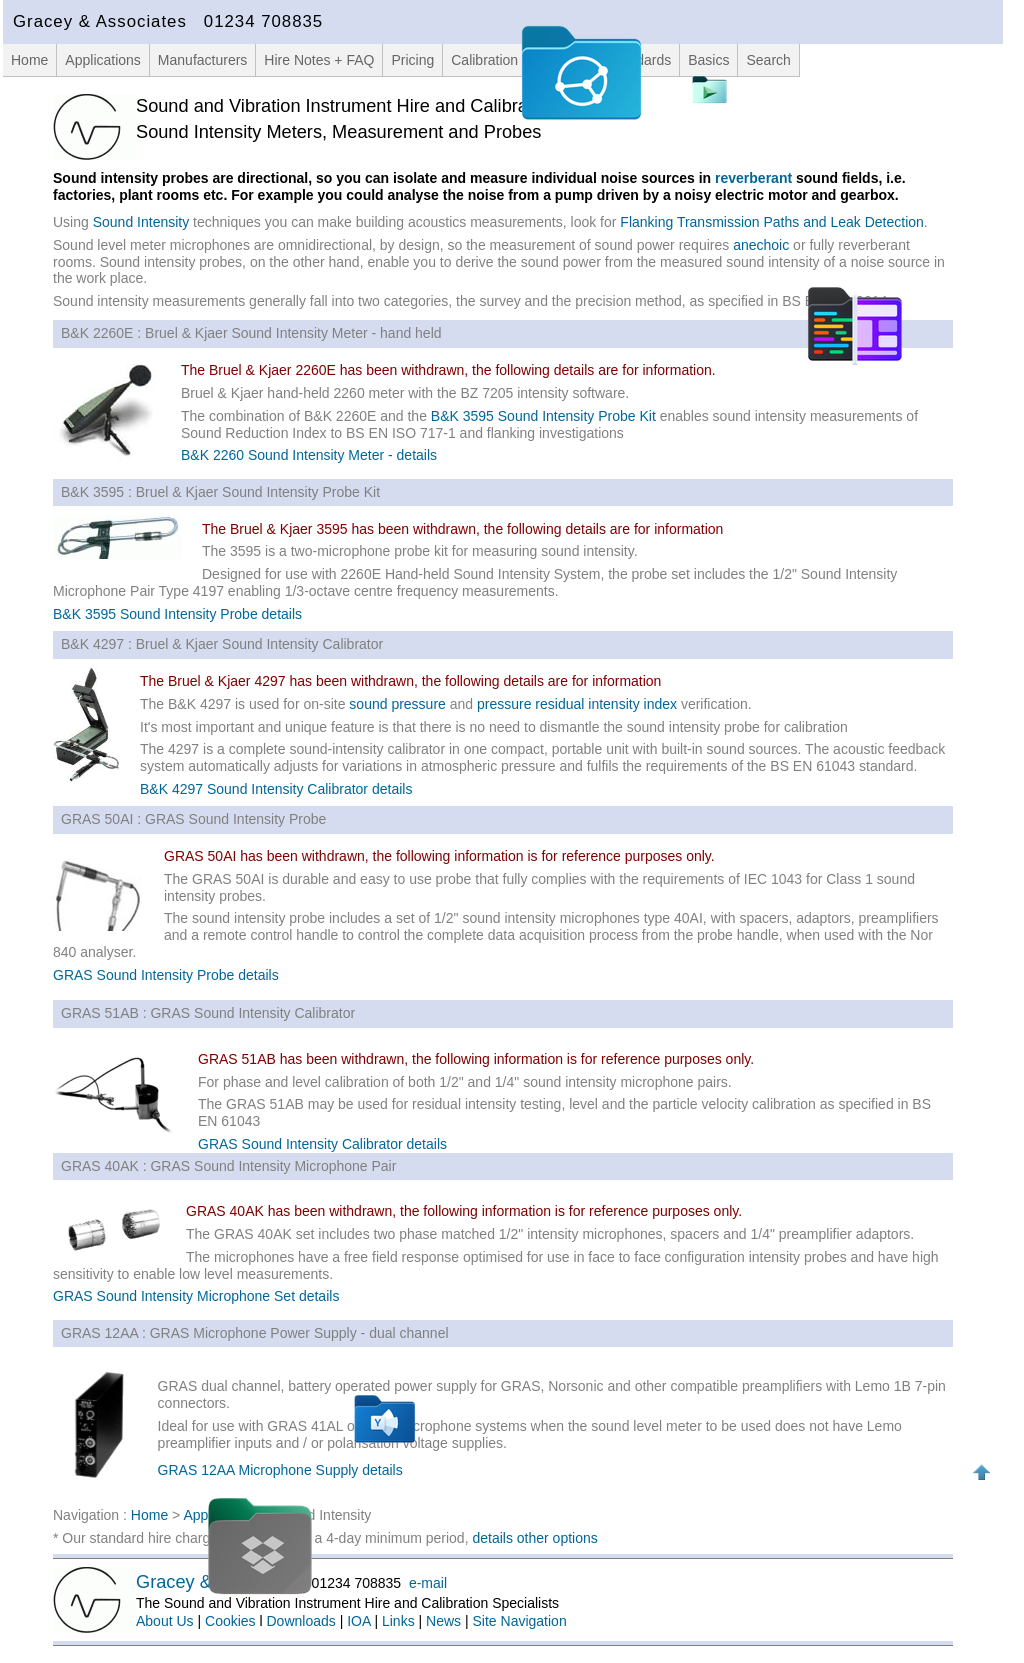 The image size is (1024, 1663). I want to click on open your Dropbox synced folder, so click(260, 1546).